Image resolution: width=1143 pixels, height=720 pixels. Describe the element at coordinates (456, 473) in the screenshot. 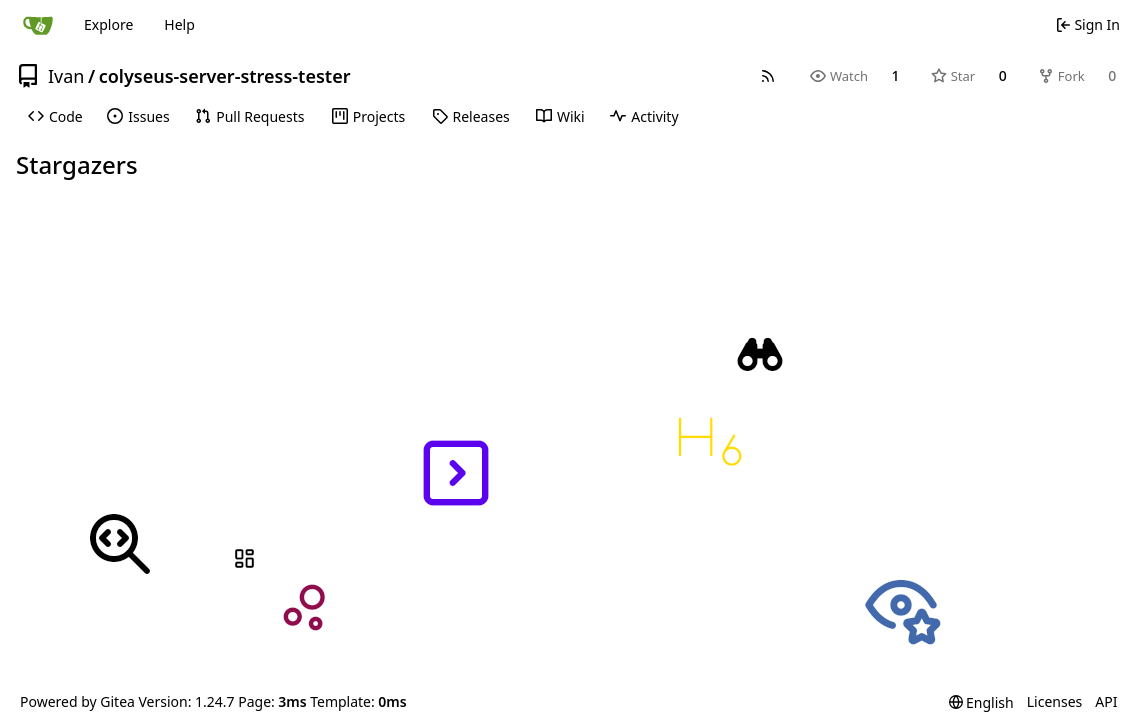

I see `navigate to the next item or page` at that location.